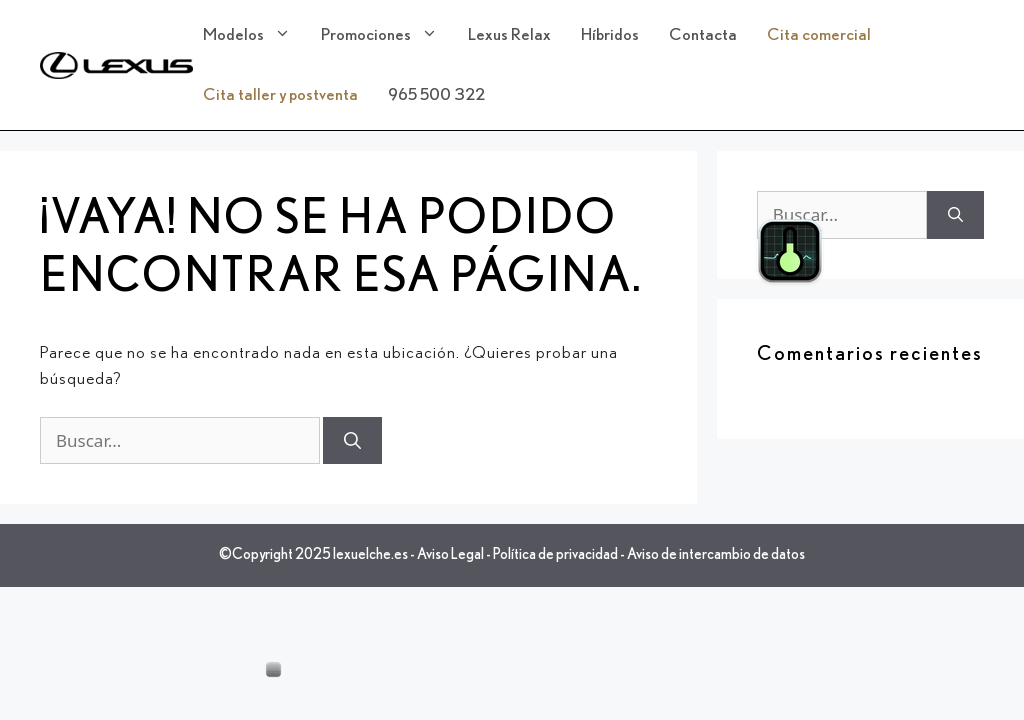 The width and height of the screenshot is (1024, 720). I want to click on touchpad or trackpad input device settings, so click(273, 669).